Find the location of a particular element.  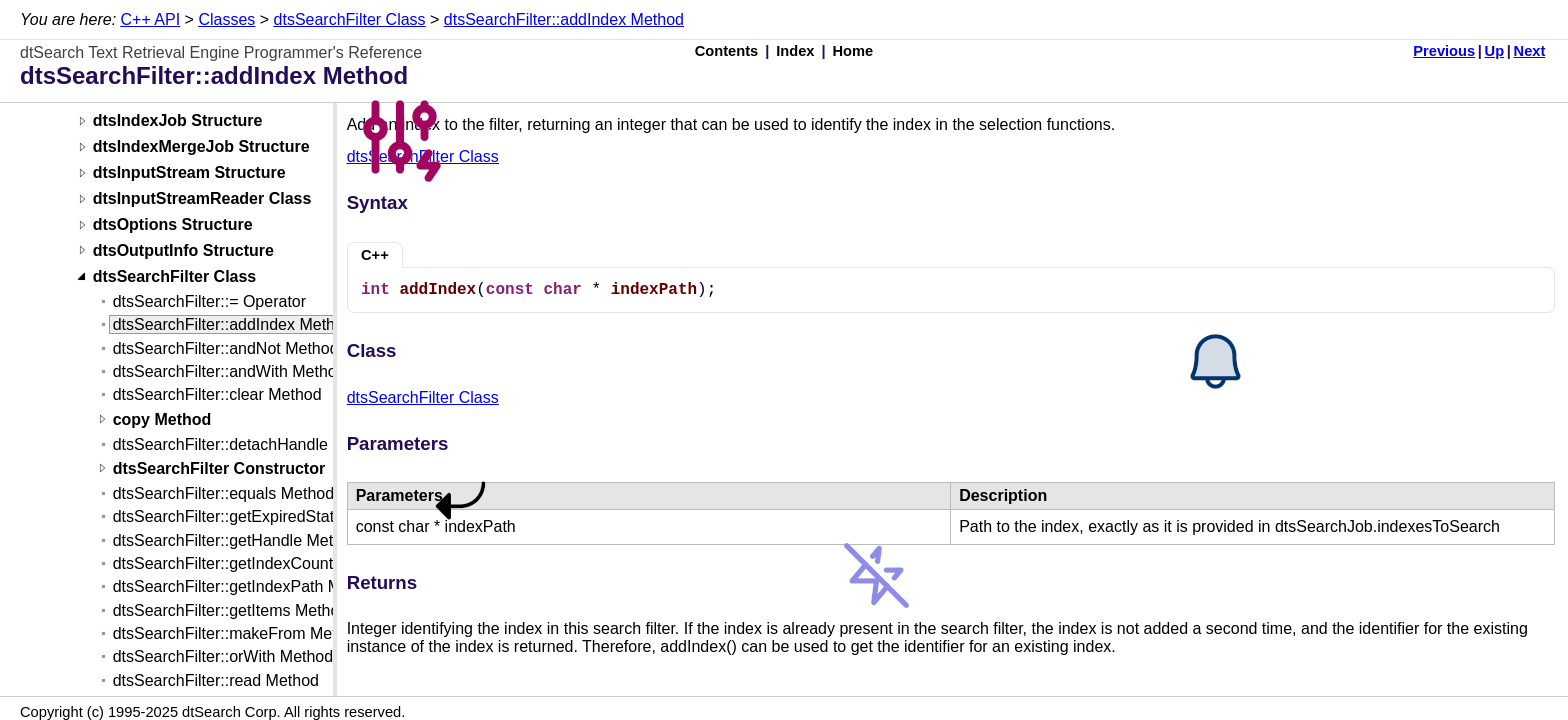

view notifications is located at coordinates (1215, 361).